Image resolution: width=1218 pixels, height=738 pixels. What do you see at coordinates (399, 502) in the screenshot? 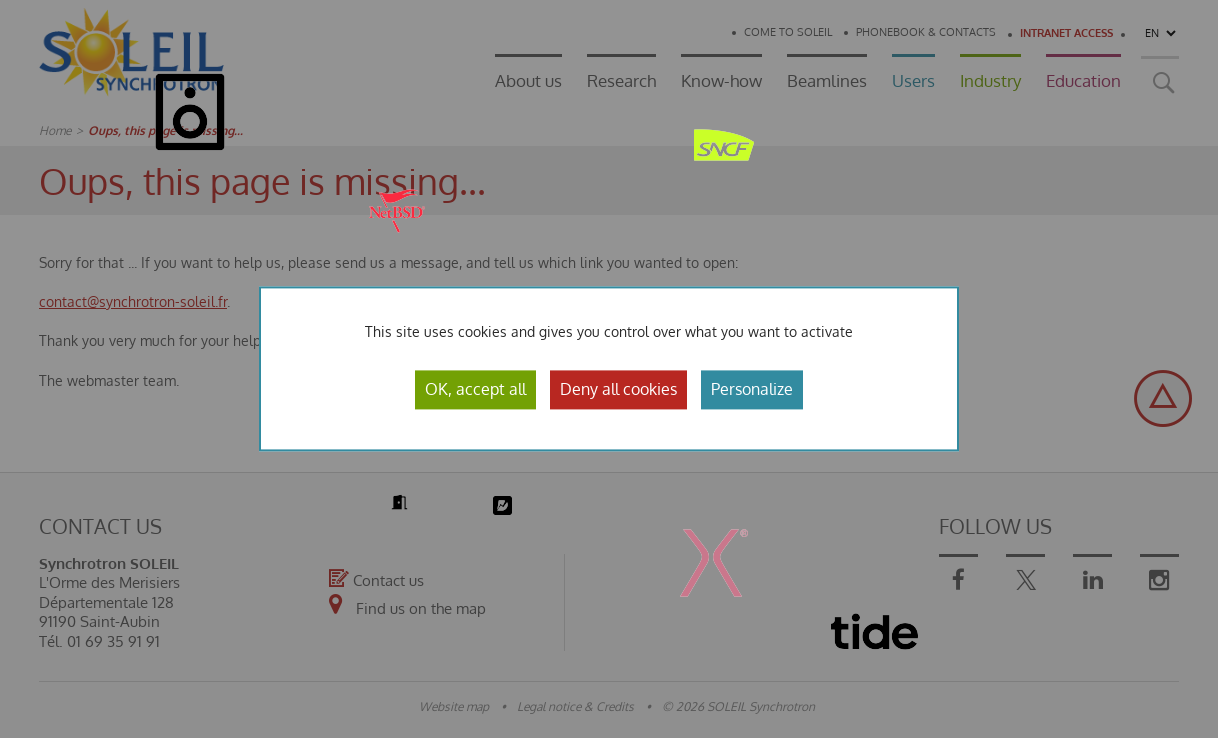
I see `log out or exit the application` at bounding box center [399, 502].